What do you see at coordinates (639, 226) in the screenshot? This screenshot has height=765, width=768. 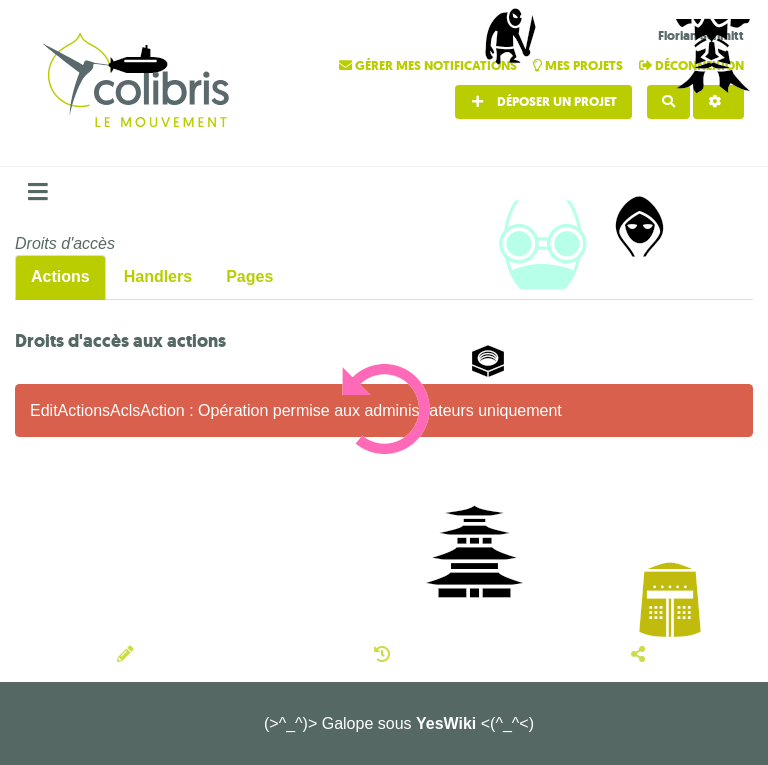 I see `select rogue or stealth character class` at bounding box center [639, 226].